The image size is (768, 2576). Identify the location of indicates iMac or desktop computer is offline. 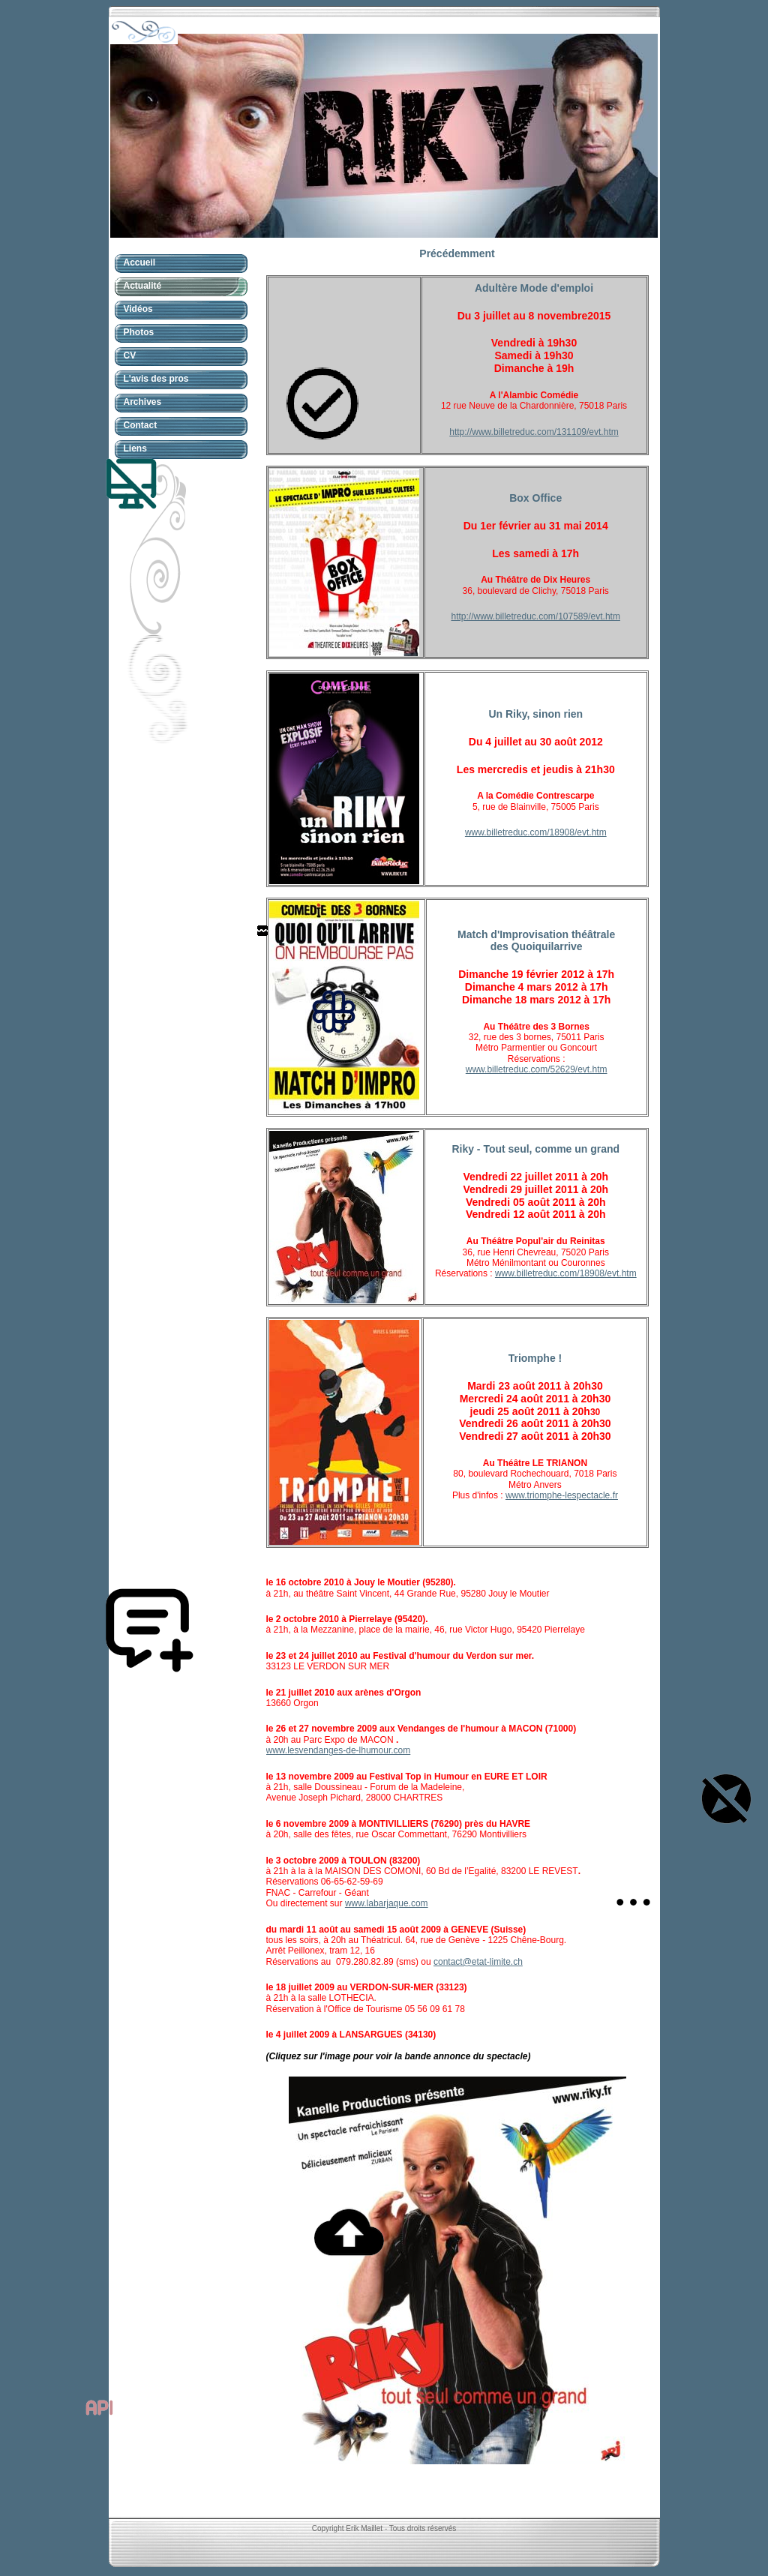
(131, 484).